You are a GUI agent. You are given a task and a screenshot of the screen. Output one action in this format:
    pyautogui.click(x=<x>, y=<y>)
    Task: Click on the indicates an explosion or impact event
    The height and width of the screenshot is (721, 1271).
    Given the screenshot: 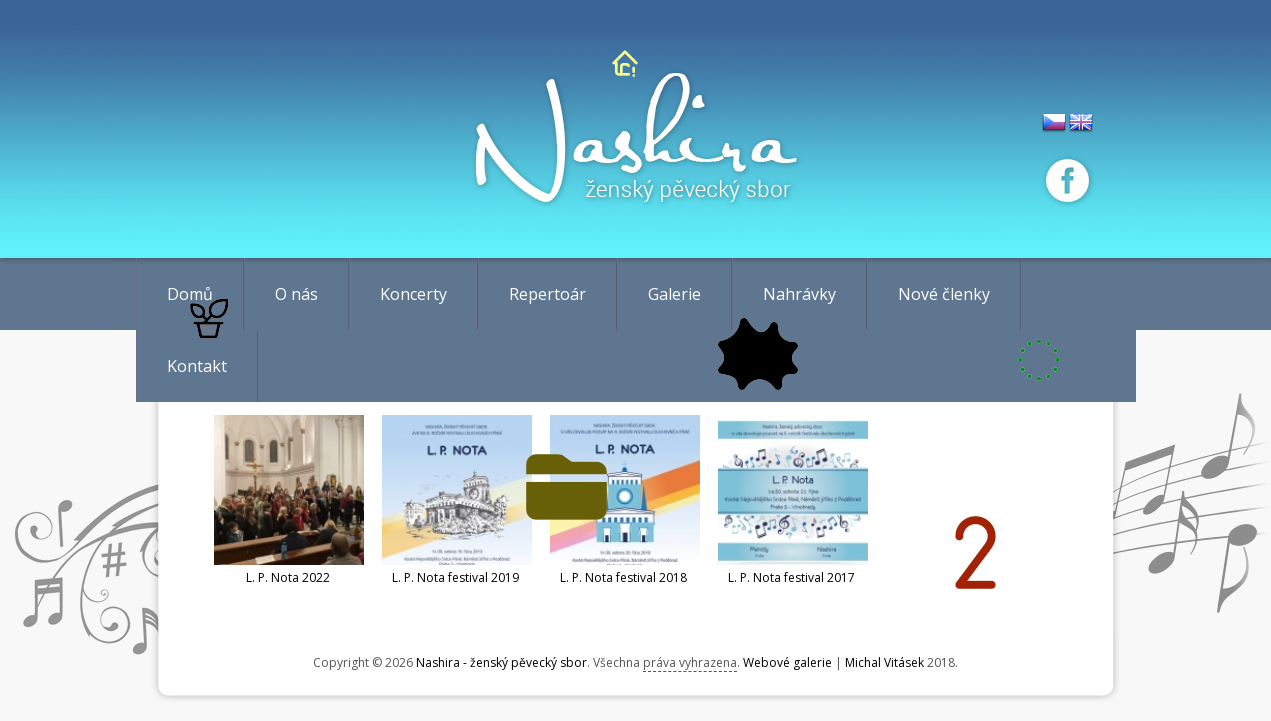 What is the action you would take?
    pyautogui.click(x=758, y=354)
    